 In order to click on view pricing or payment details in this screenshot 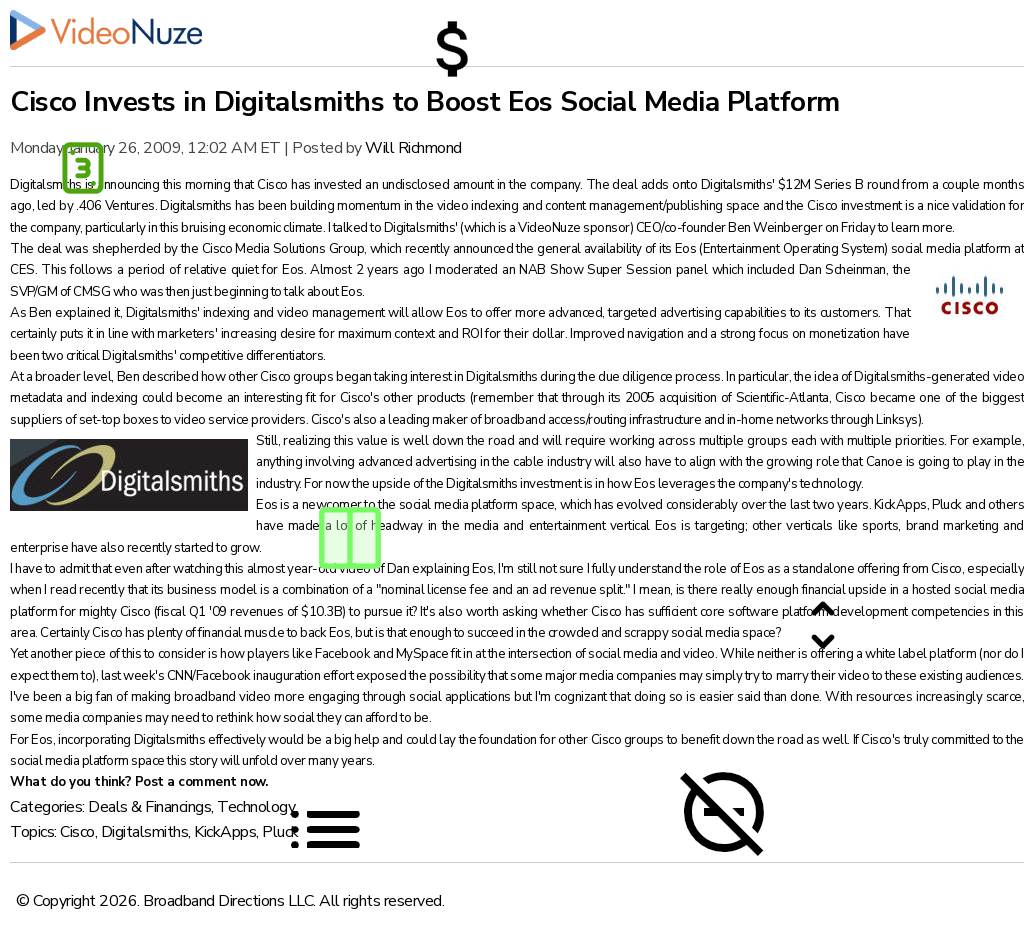, I will do `click(454, 49)`.